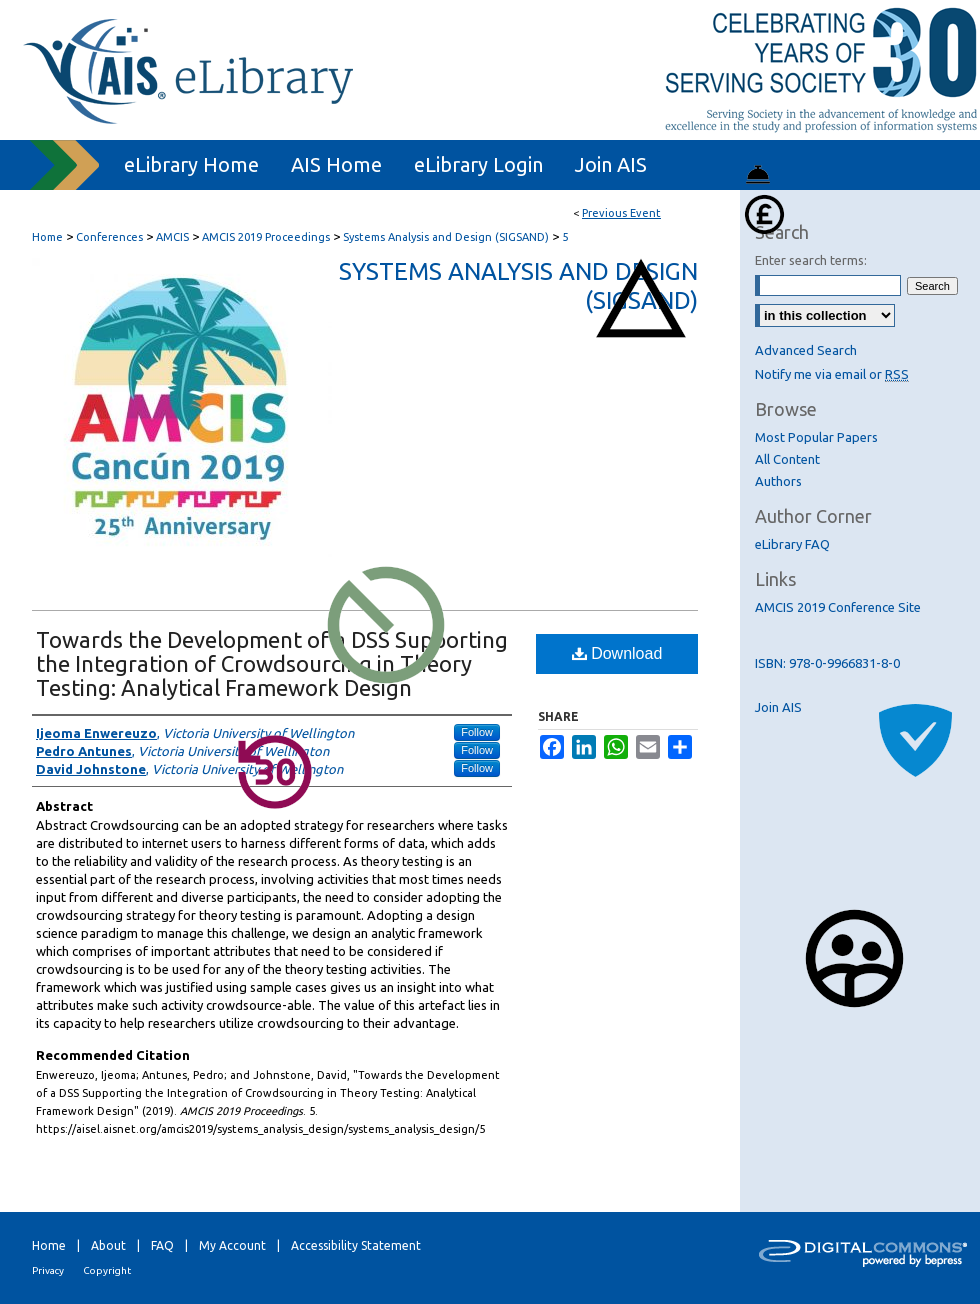 This screenshot has width=980, height=1304. Describe the element at coordinates (854, 958) in the screenshot. I see `view group members or team roster` at that location.